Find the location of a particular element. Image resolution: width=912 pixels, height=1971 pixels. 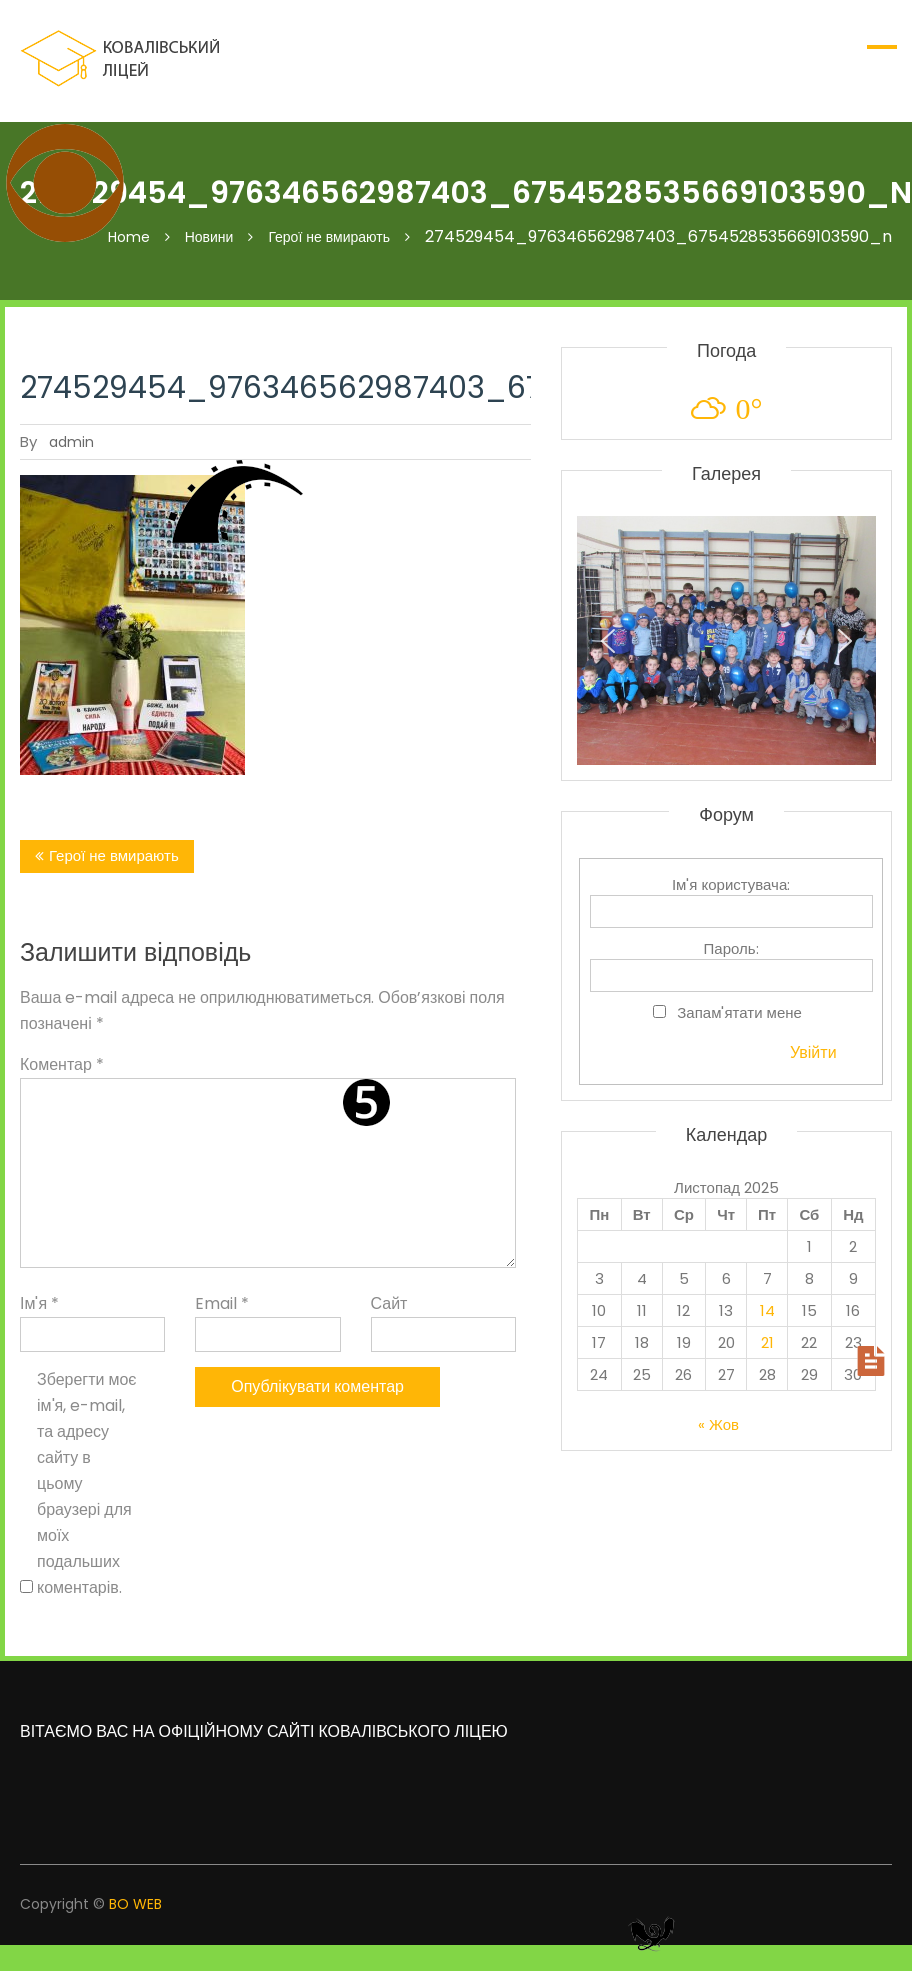

visit the LLVM compiler infrastructure project website is located at coordinates (651, 1933).